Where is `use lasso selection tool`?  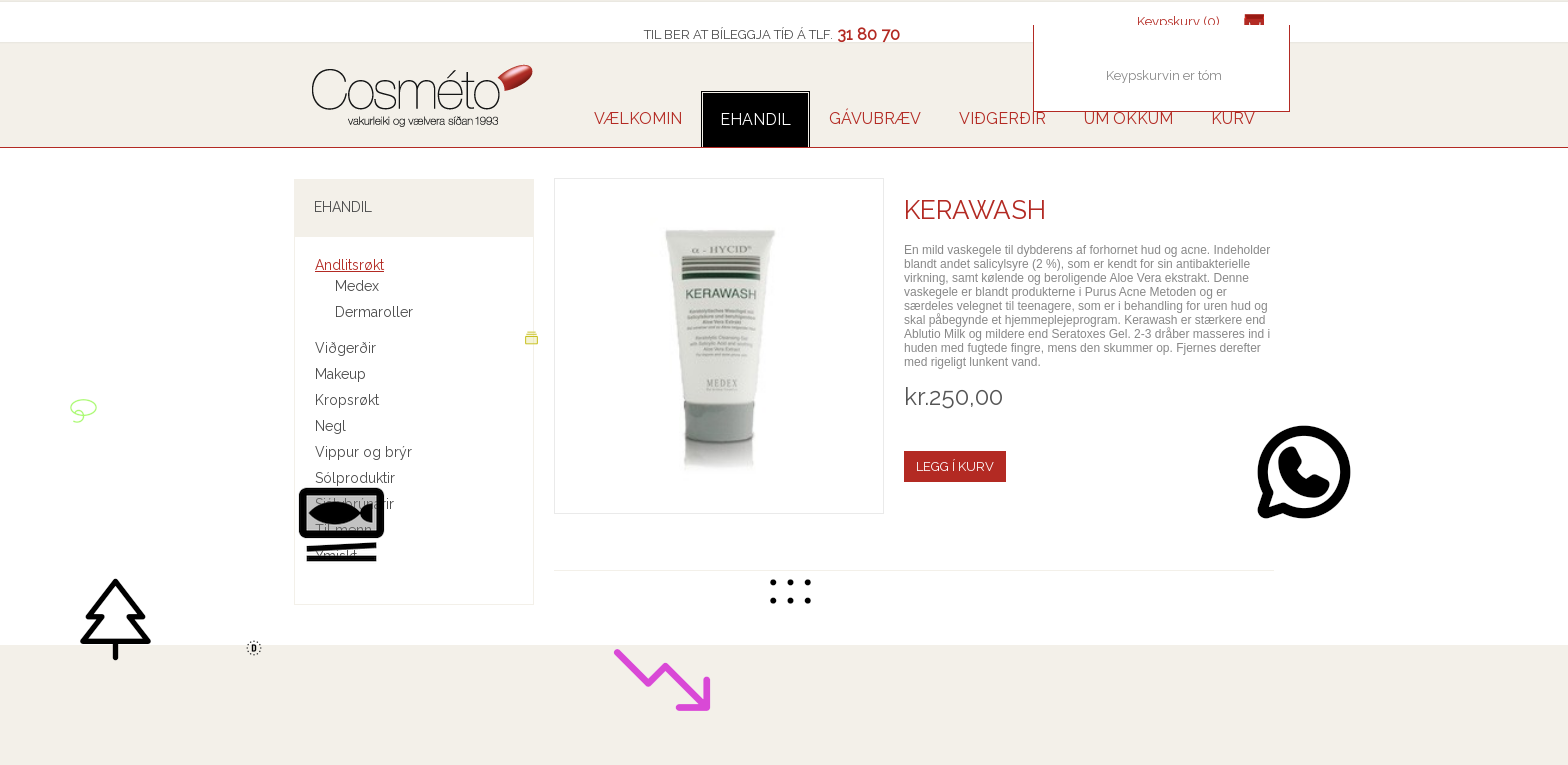
use lasso selection tool is located at coordinates (83, 409).